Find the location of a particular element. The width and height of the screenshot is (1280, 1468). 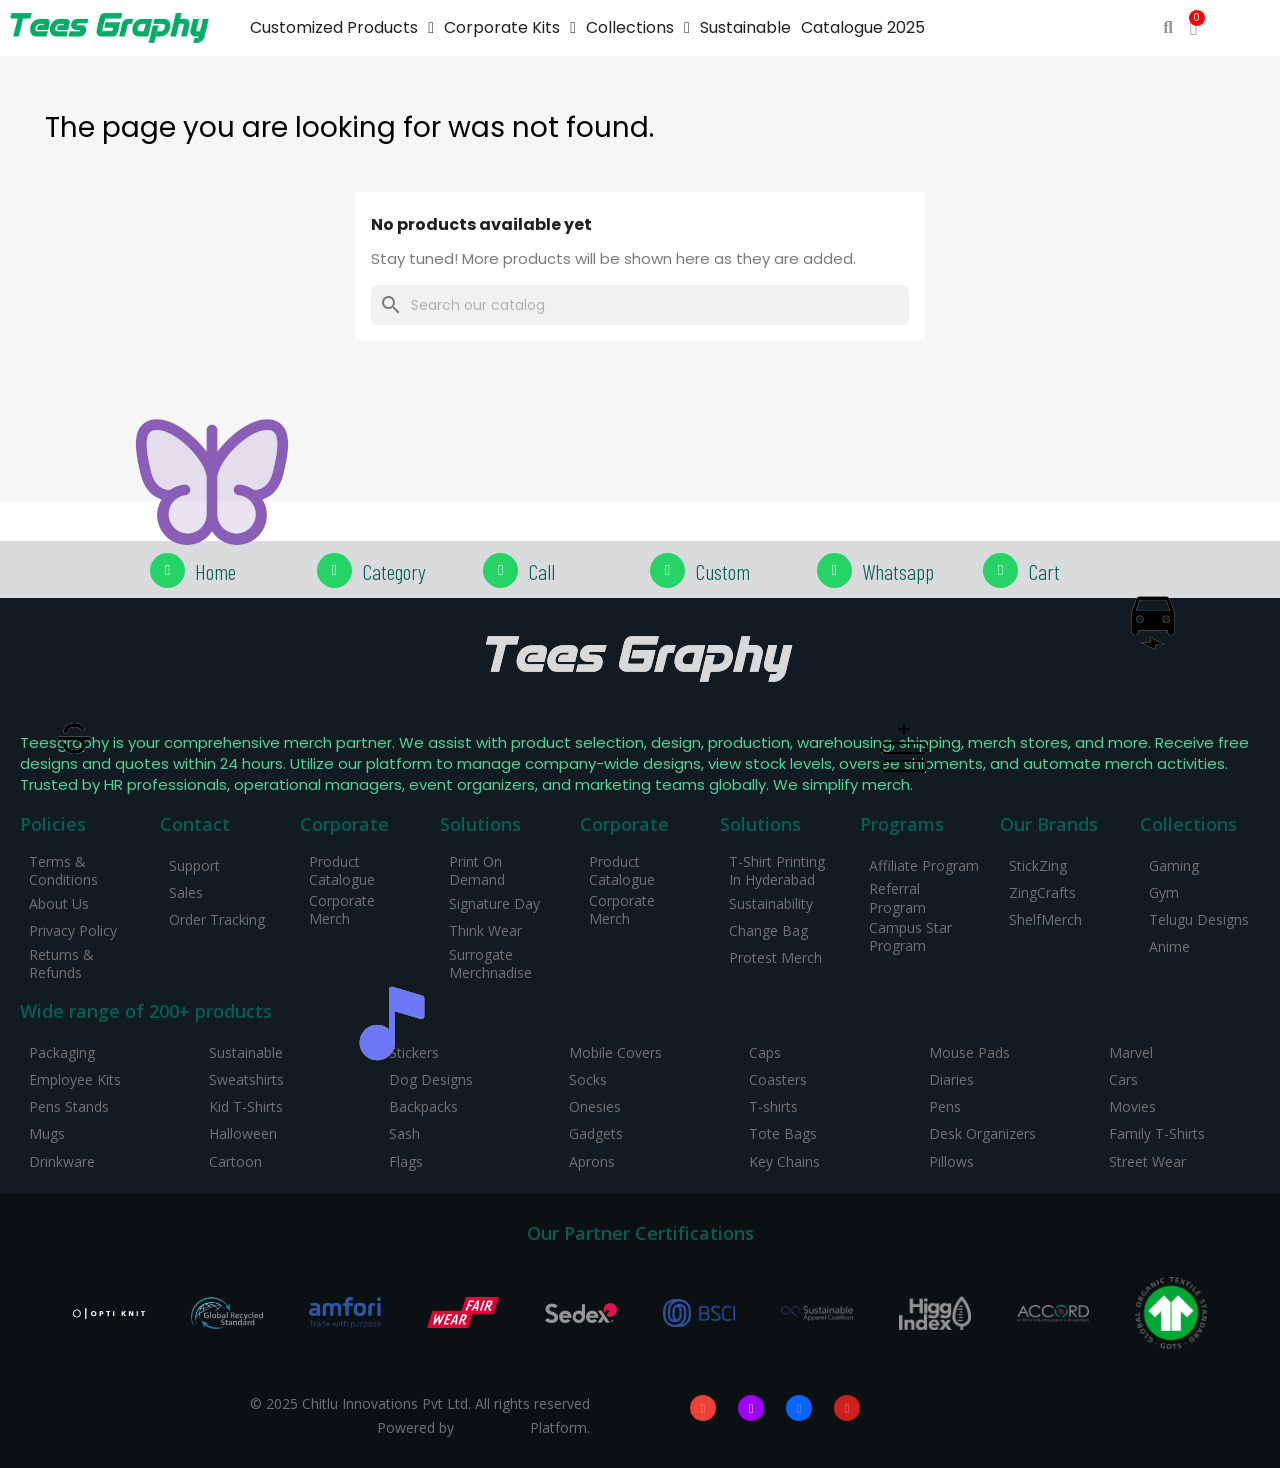

add a new row at the top is located at coordinates (904, 751).